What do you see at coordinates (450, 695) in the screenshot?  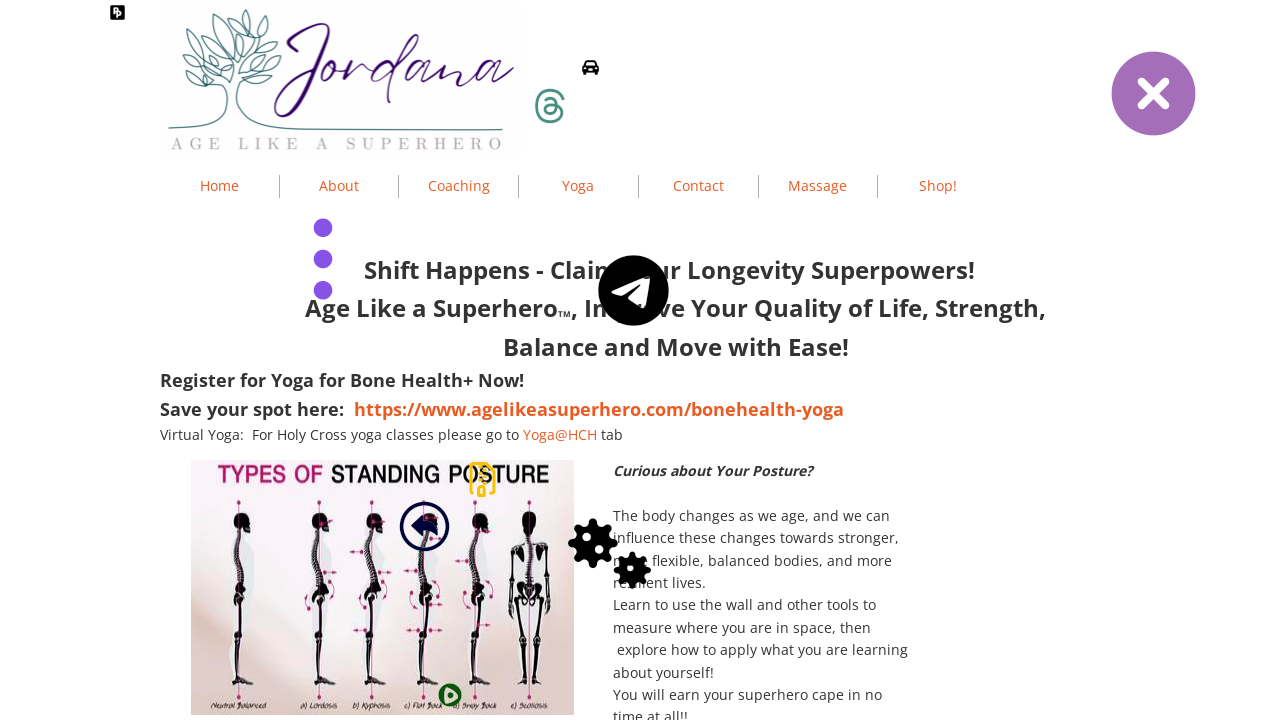 I see `centercode brand logo` at bounding box center [450, 695].